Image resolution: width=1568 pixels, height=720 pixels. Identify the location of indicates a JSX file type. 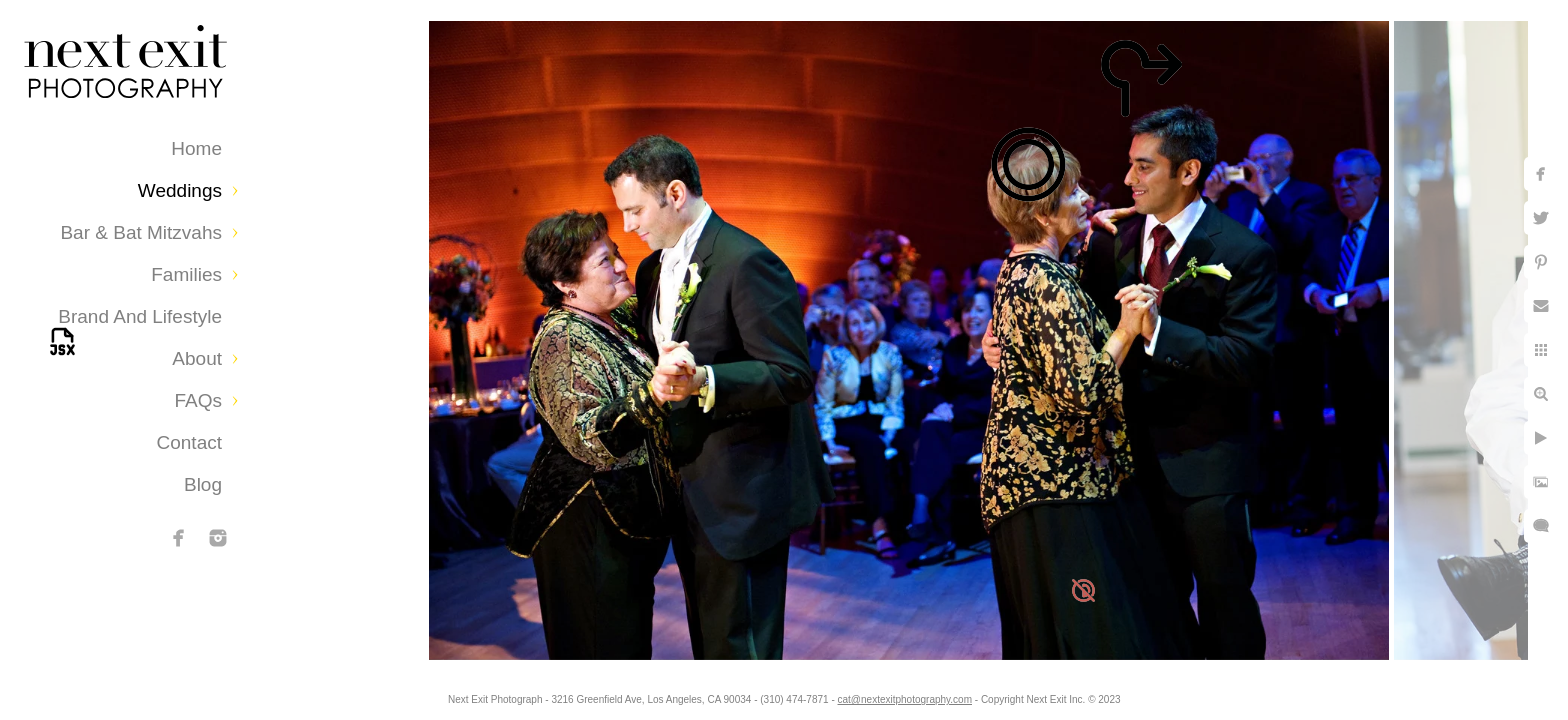
(62, 341).